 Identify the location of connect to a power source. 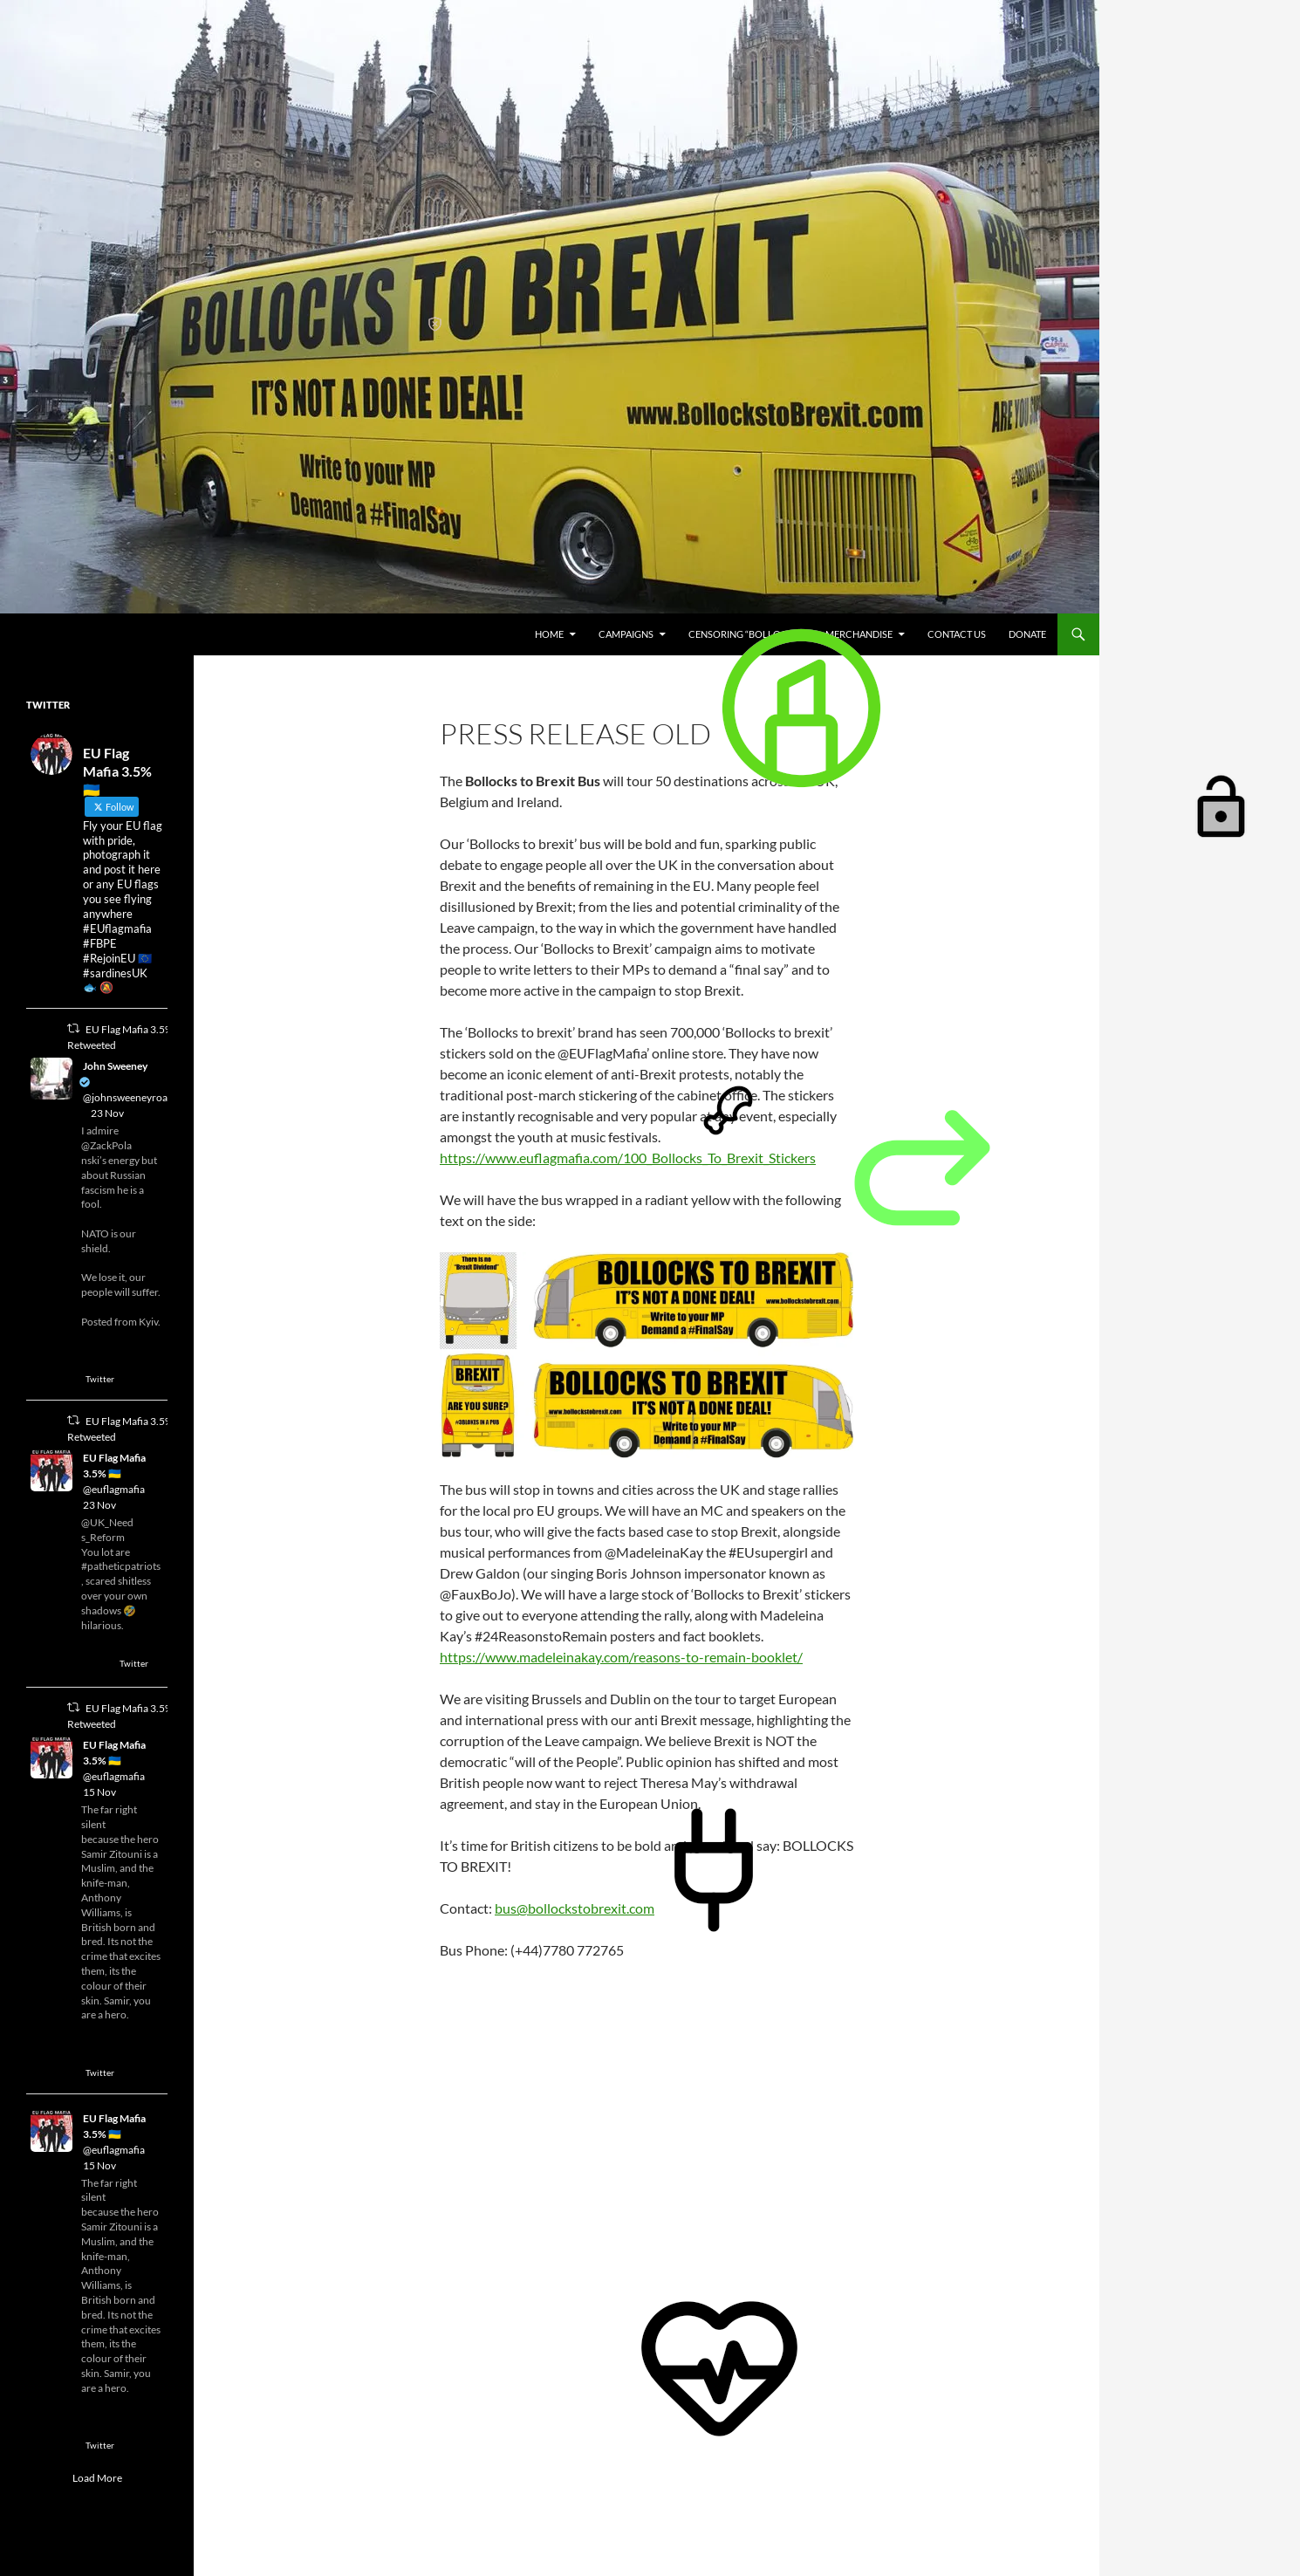
(714, 1870).